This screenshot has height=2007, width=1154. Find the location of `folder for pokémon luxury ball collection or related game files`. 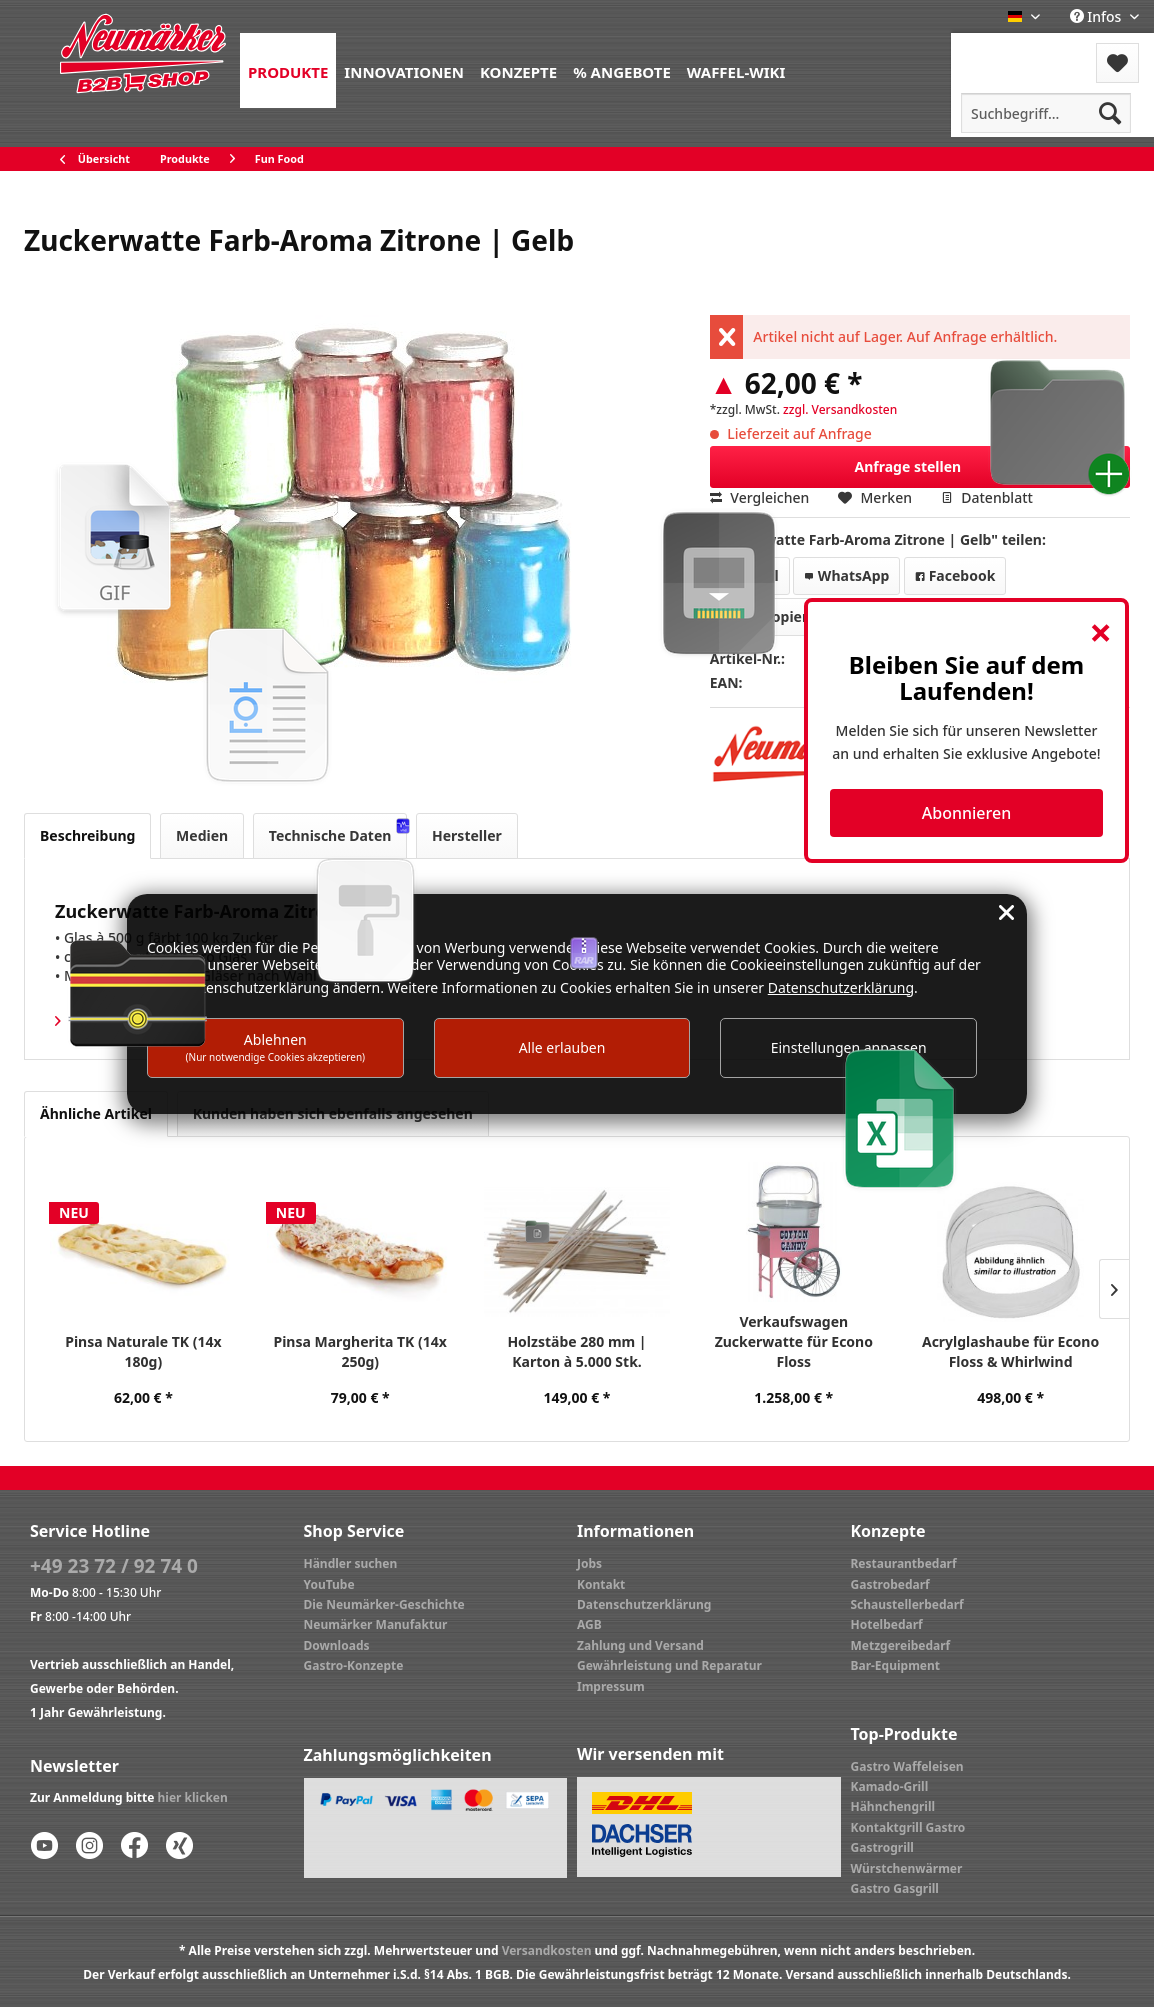

folder for pokémon luxury ball collection or related game files is located at coordinates (137, 997).